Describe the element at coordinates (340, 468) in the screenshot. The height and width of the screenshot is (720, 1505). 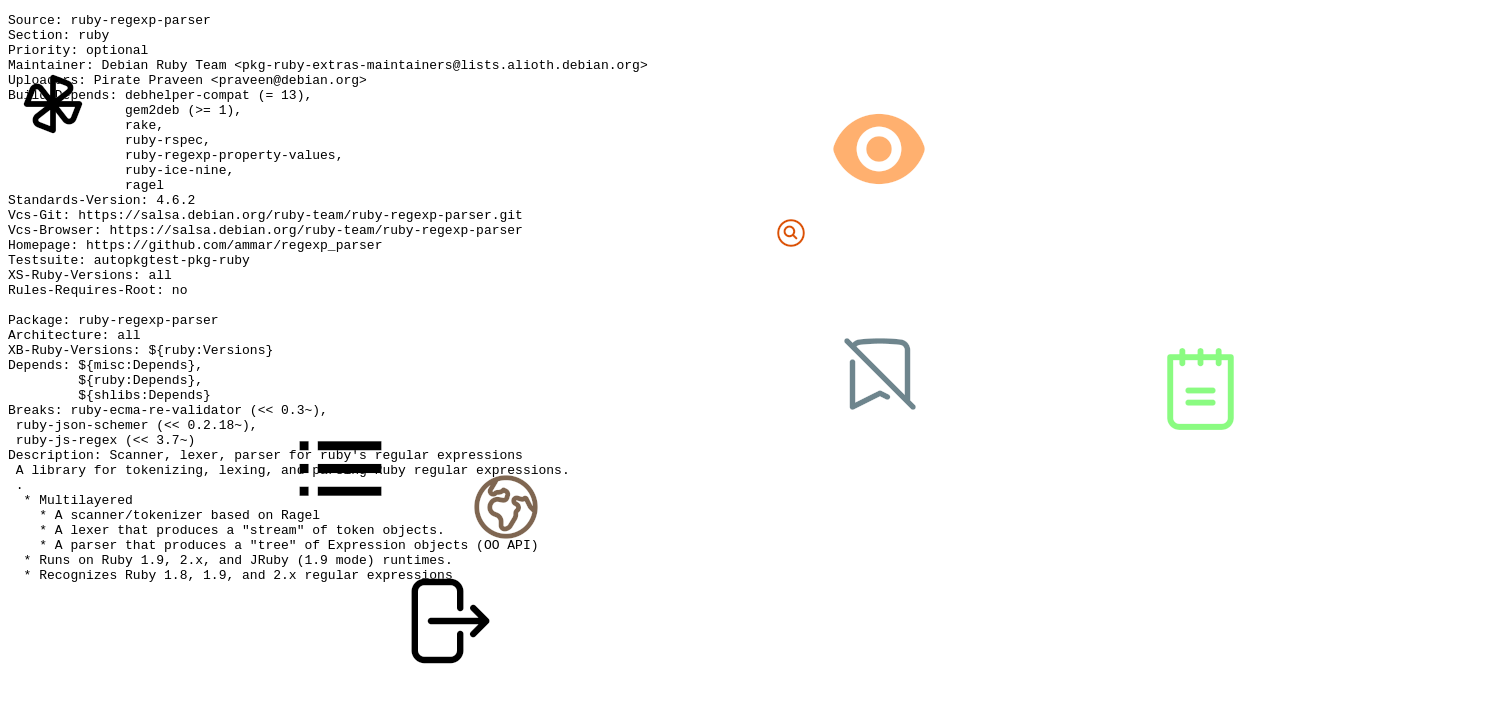
I see `view items in list format` at that location.